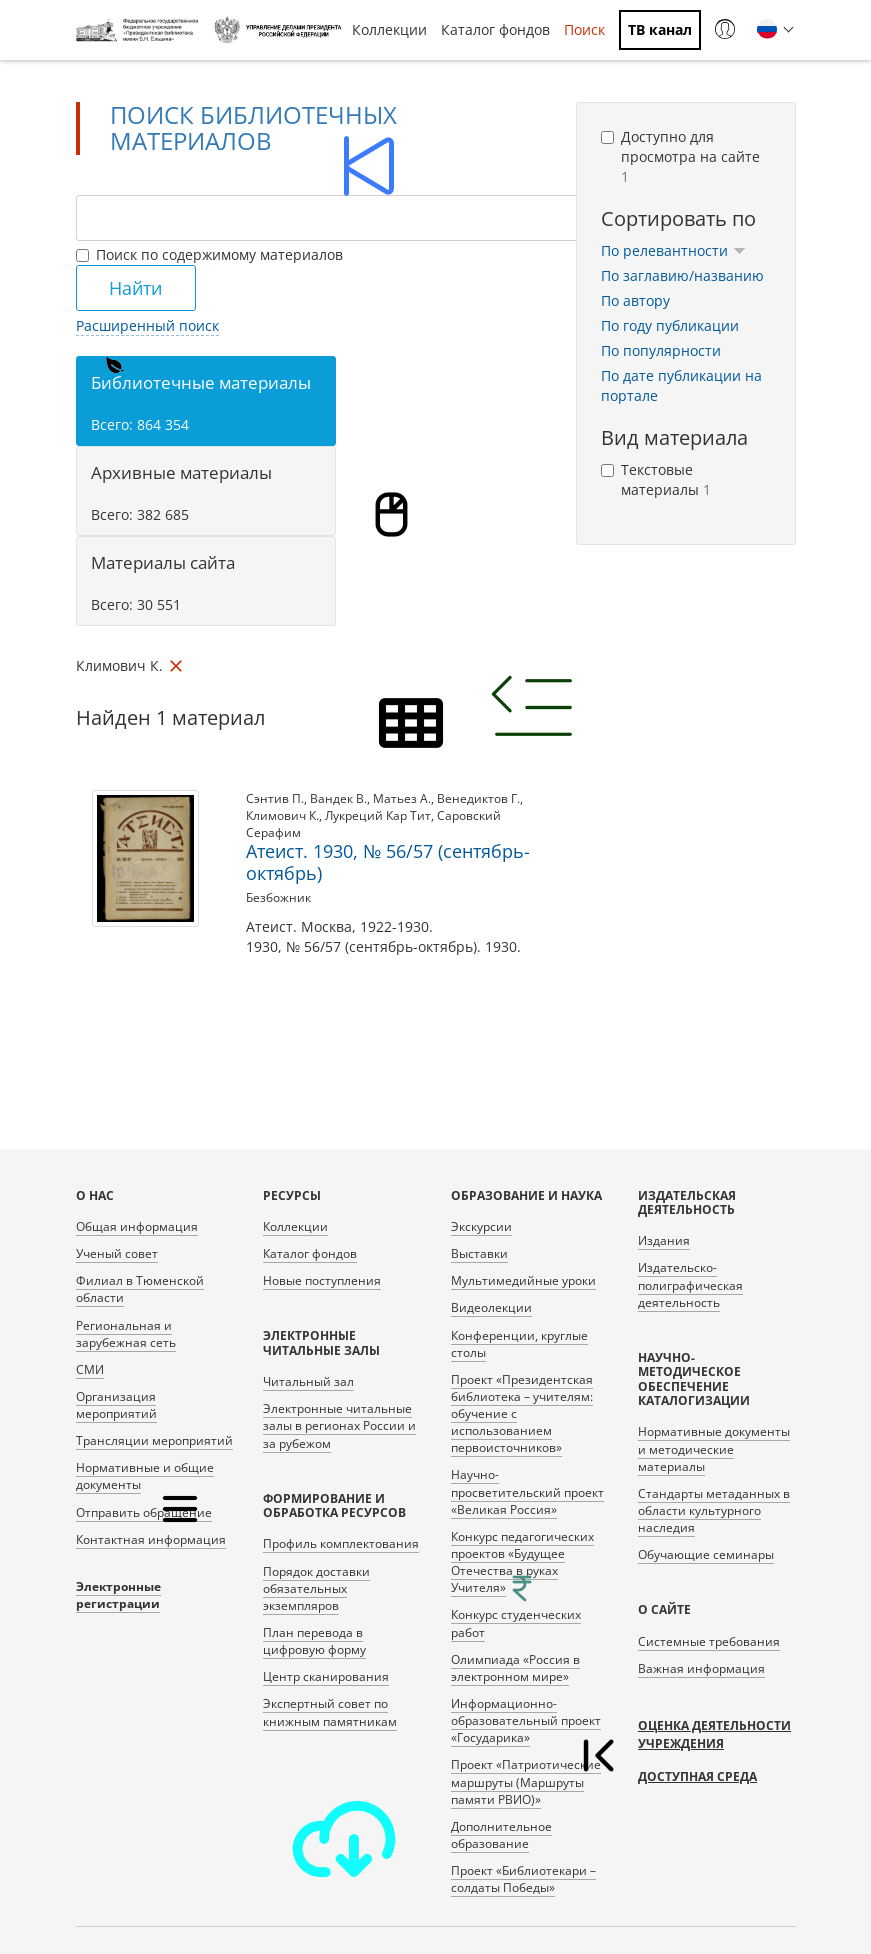 The image size is (871, 1954). Describe the element at coordinates (391, 514) in the screenshot. I see `right-click action or context menu trigger` at that location.